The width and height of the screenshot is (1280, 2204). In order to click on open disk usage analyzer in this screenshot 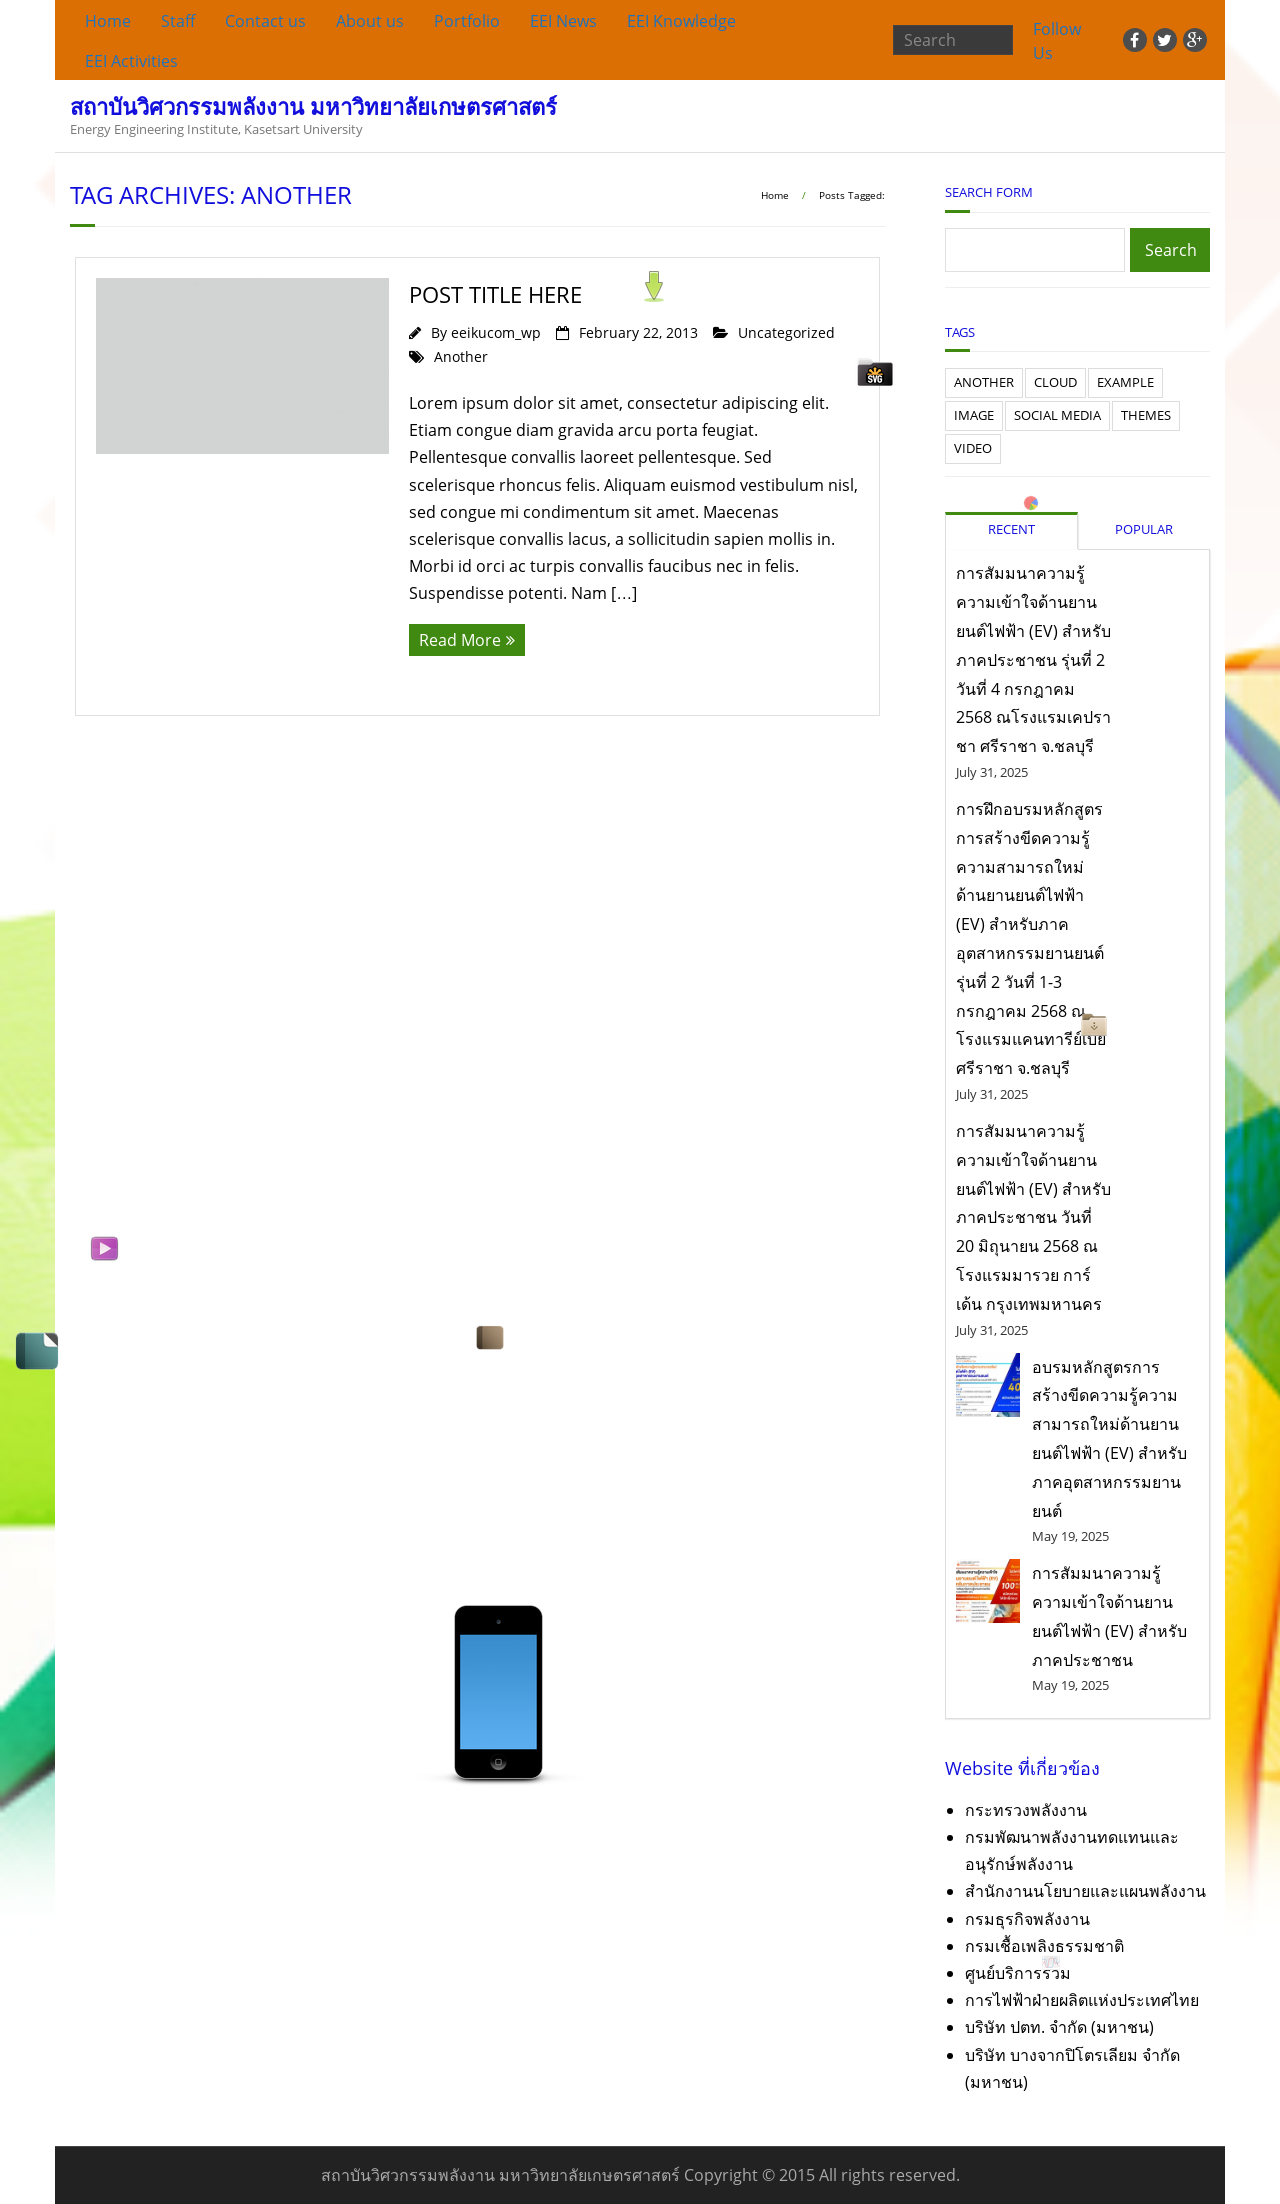, I will do `click(1031, 503)`.